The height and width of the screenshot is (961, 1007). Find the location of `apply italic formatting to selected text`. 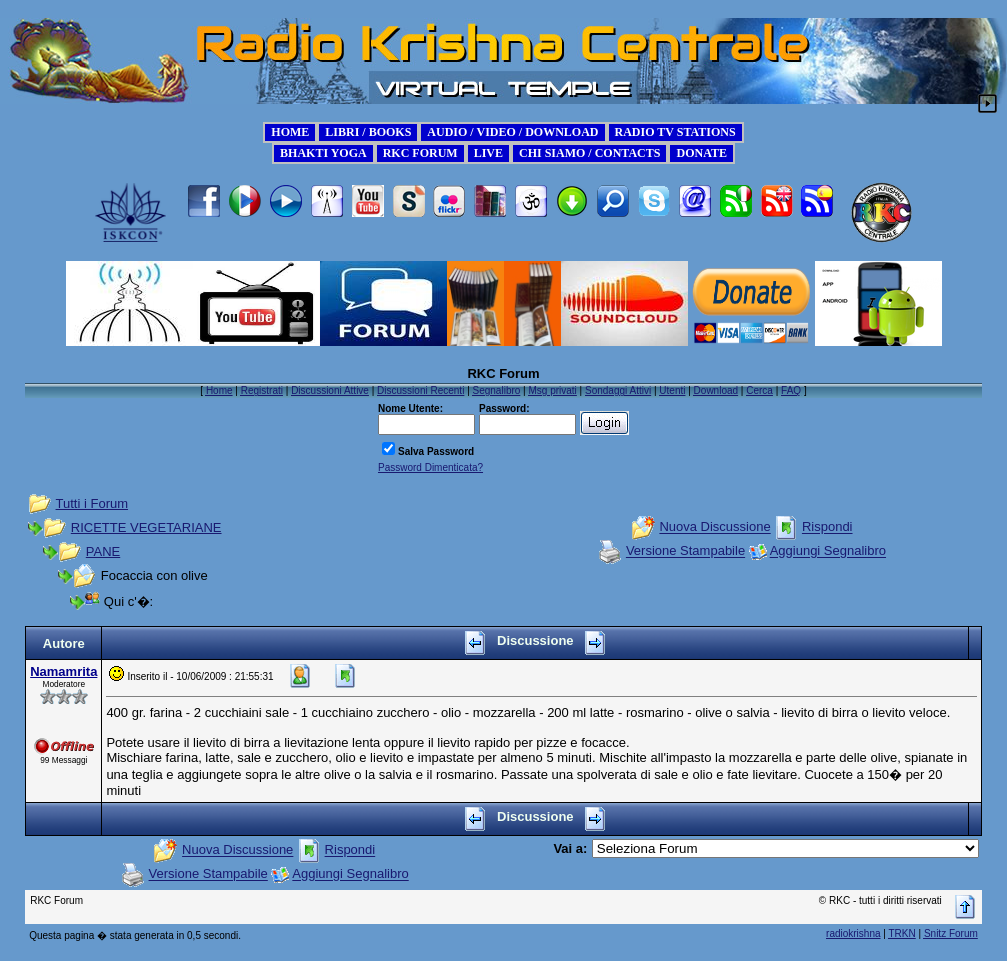

apply italic formatting to selected text is located at coordinates (871, 303).